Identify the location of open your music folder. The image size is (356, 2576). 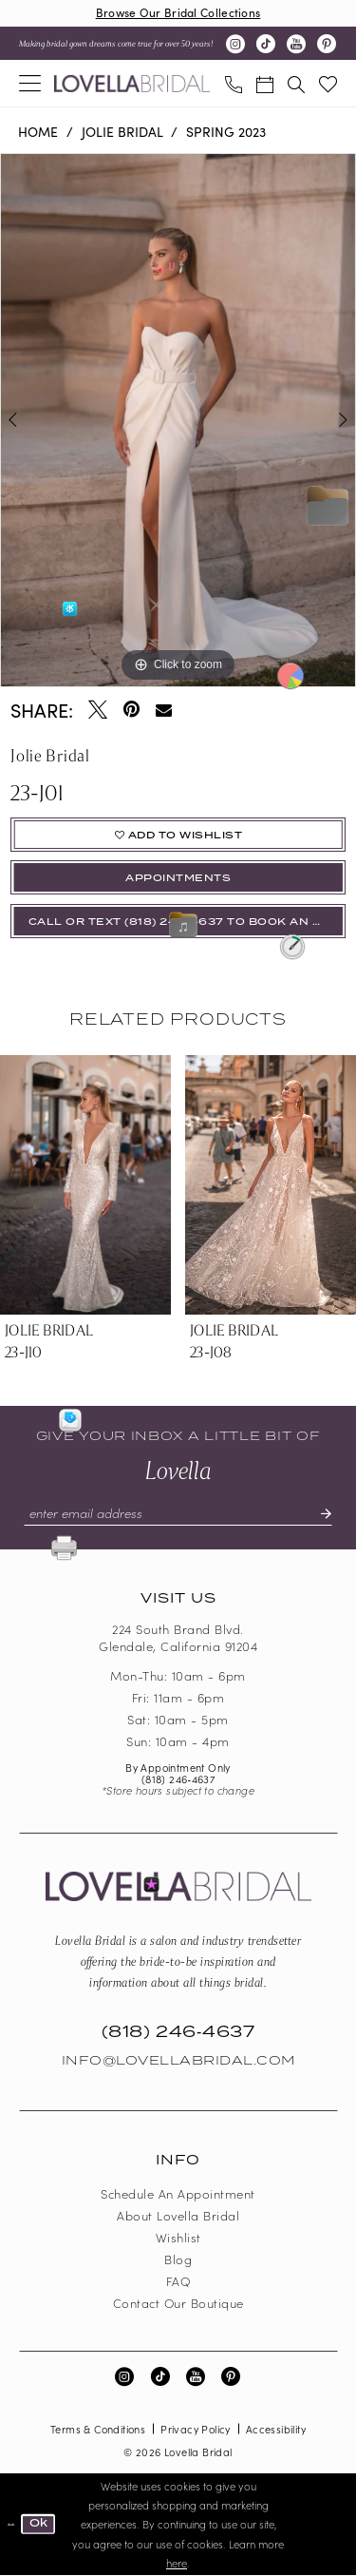
(183, 925).